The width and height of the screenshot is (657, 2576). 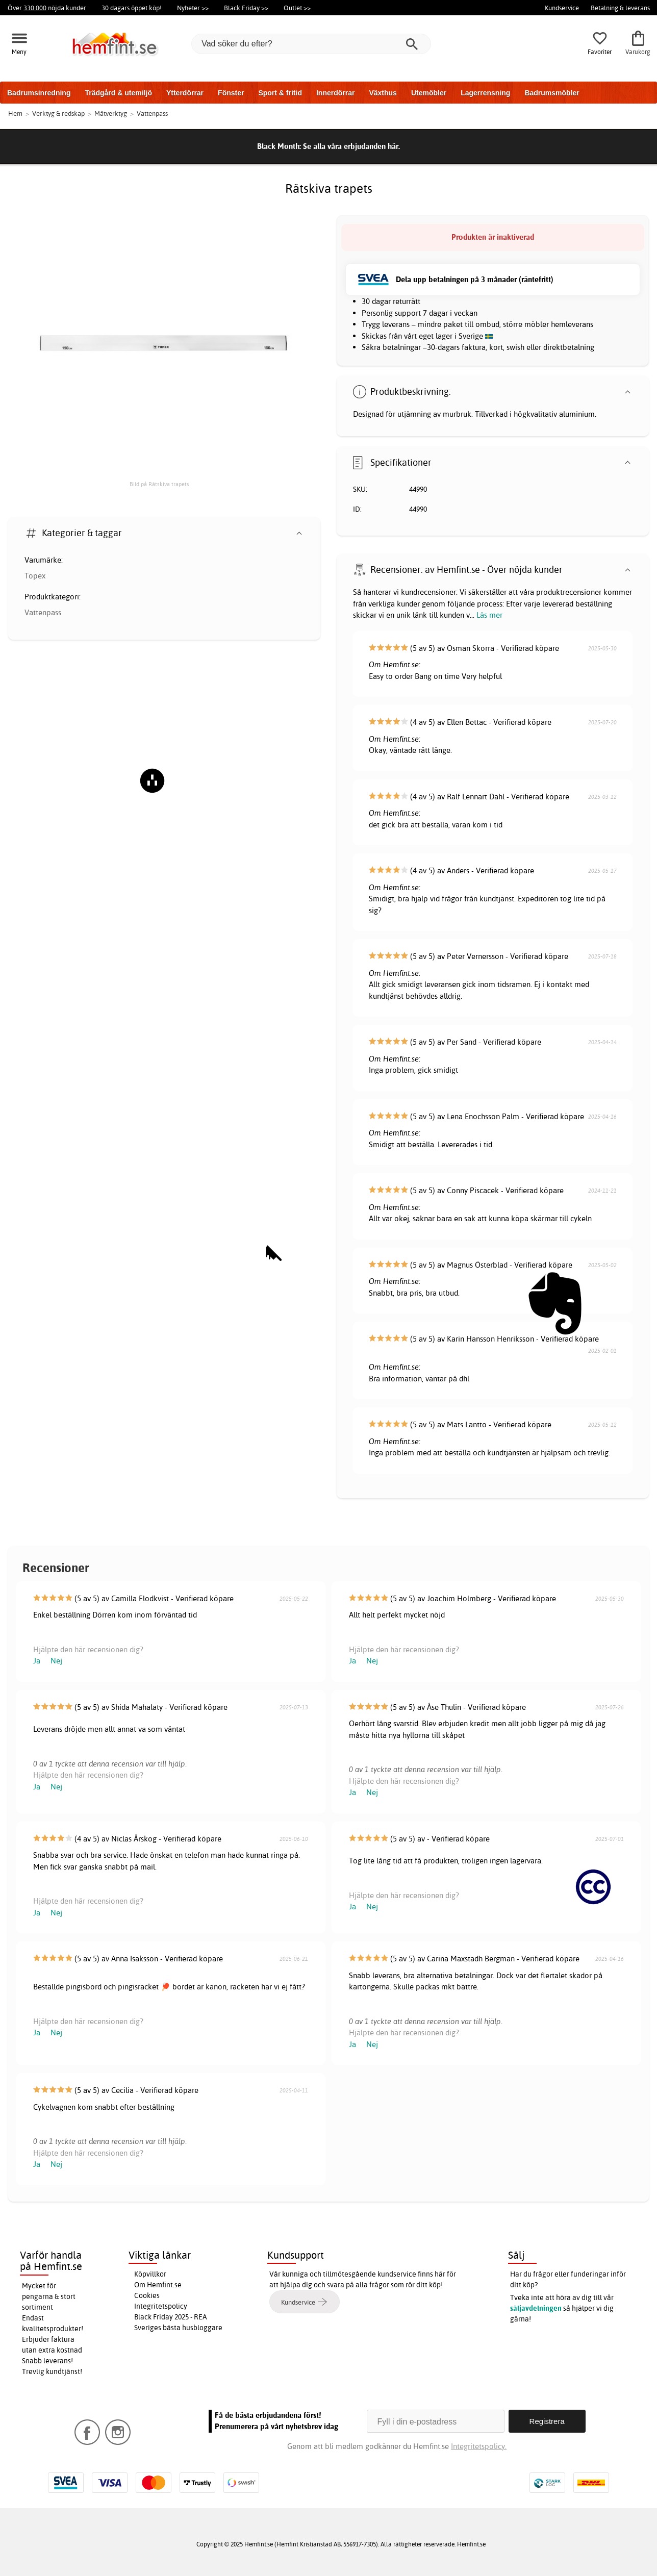 What do you see at coordinates (555, 1302) in the screenshot?
I see `open Evernote app` at bounding box center [555, 1302].